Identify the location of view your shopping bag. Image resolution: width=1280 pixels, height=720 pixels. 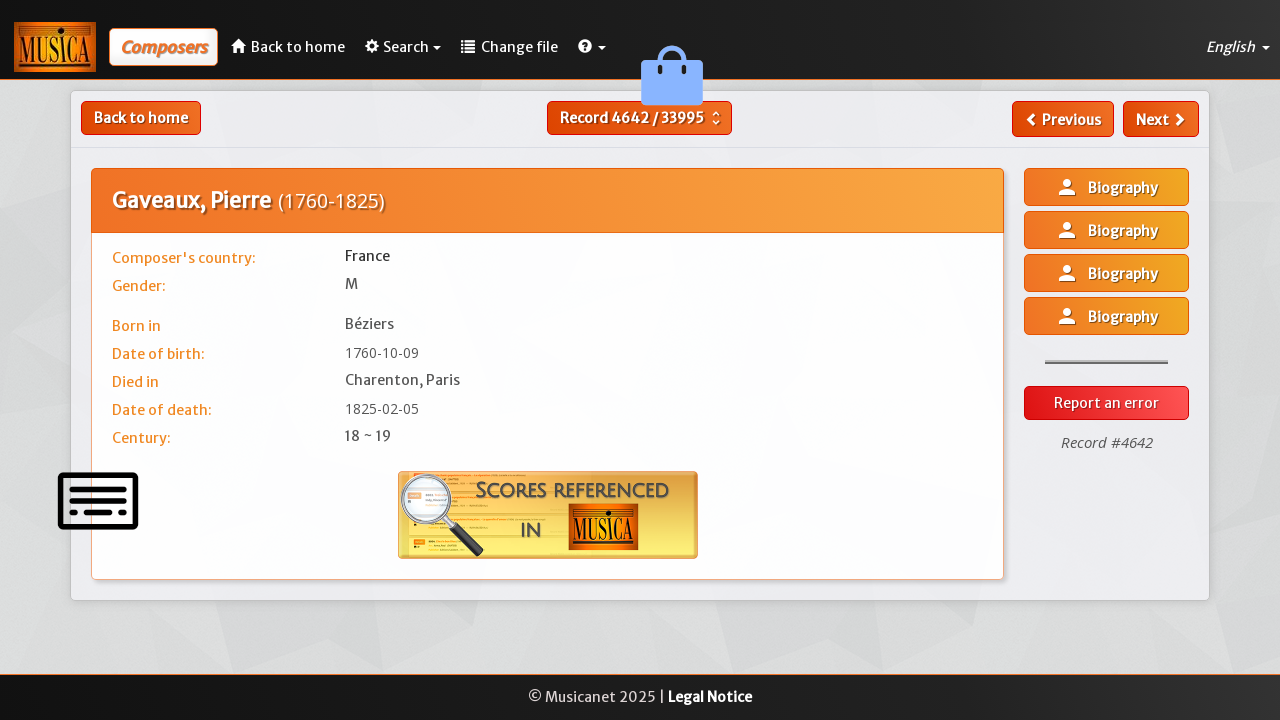
(672, 79).